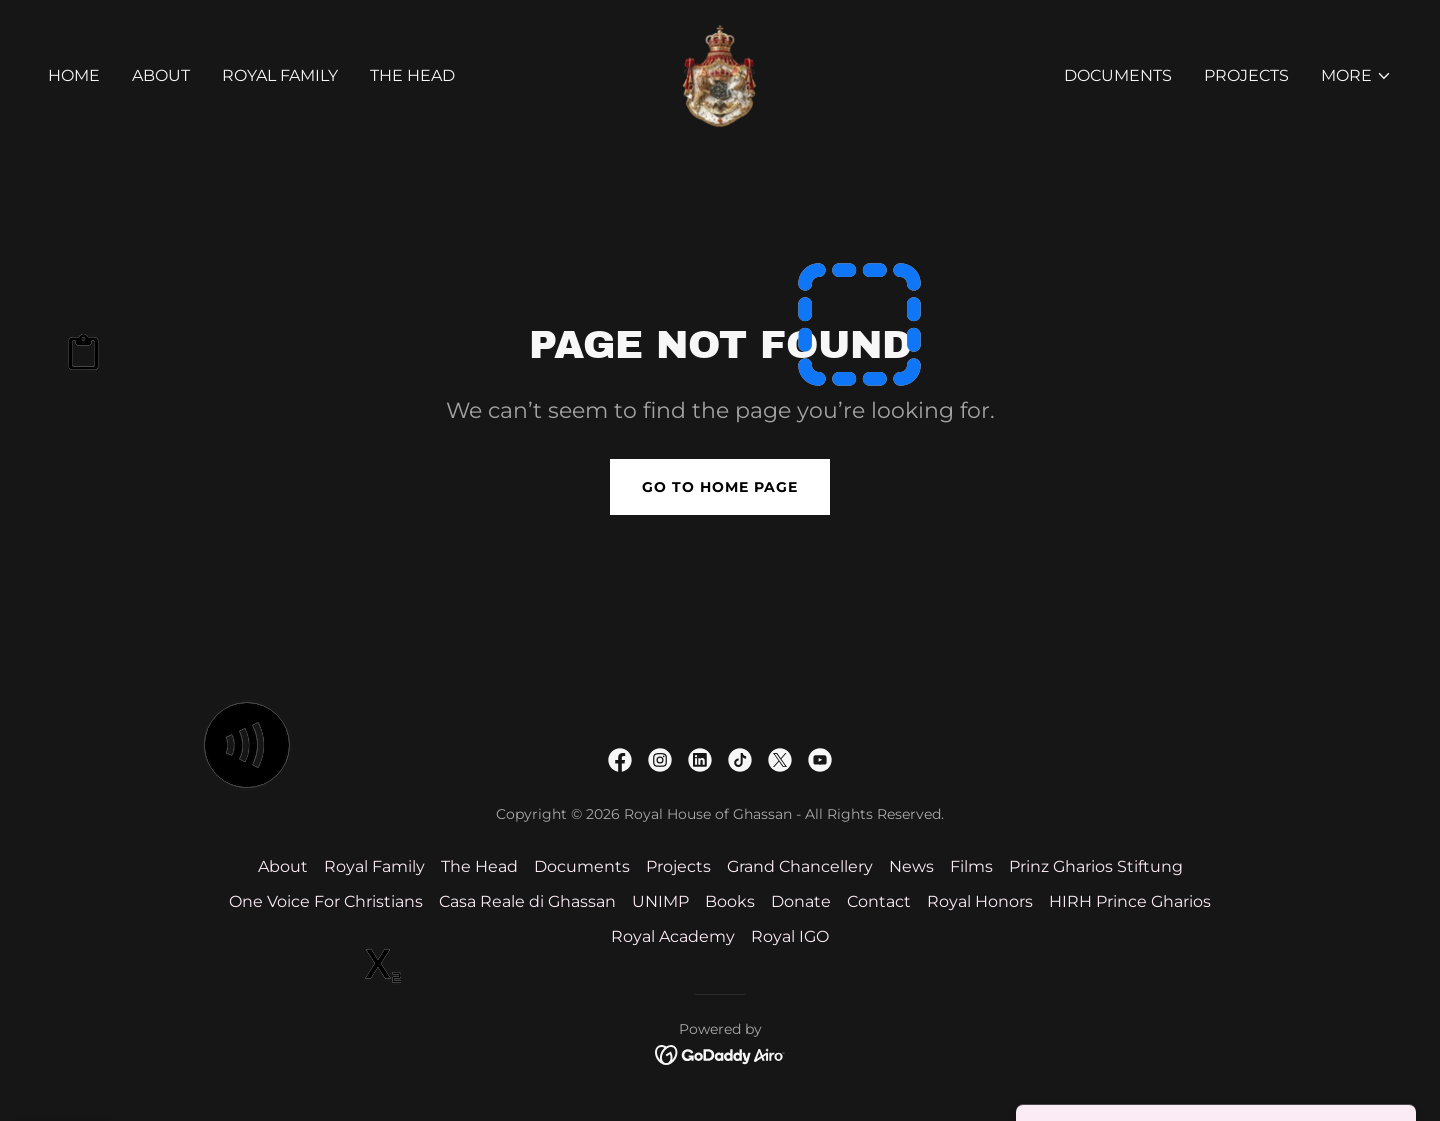 The width and height of the screenshot is (1440, 1121). What do you see at coordinates (83, 353) in the screenshot?
I see `paste content from clipboard` at bounding box center [83, 353].